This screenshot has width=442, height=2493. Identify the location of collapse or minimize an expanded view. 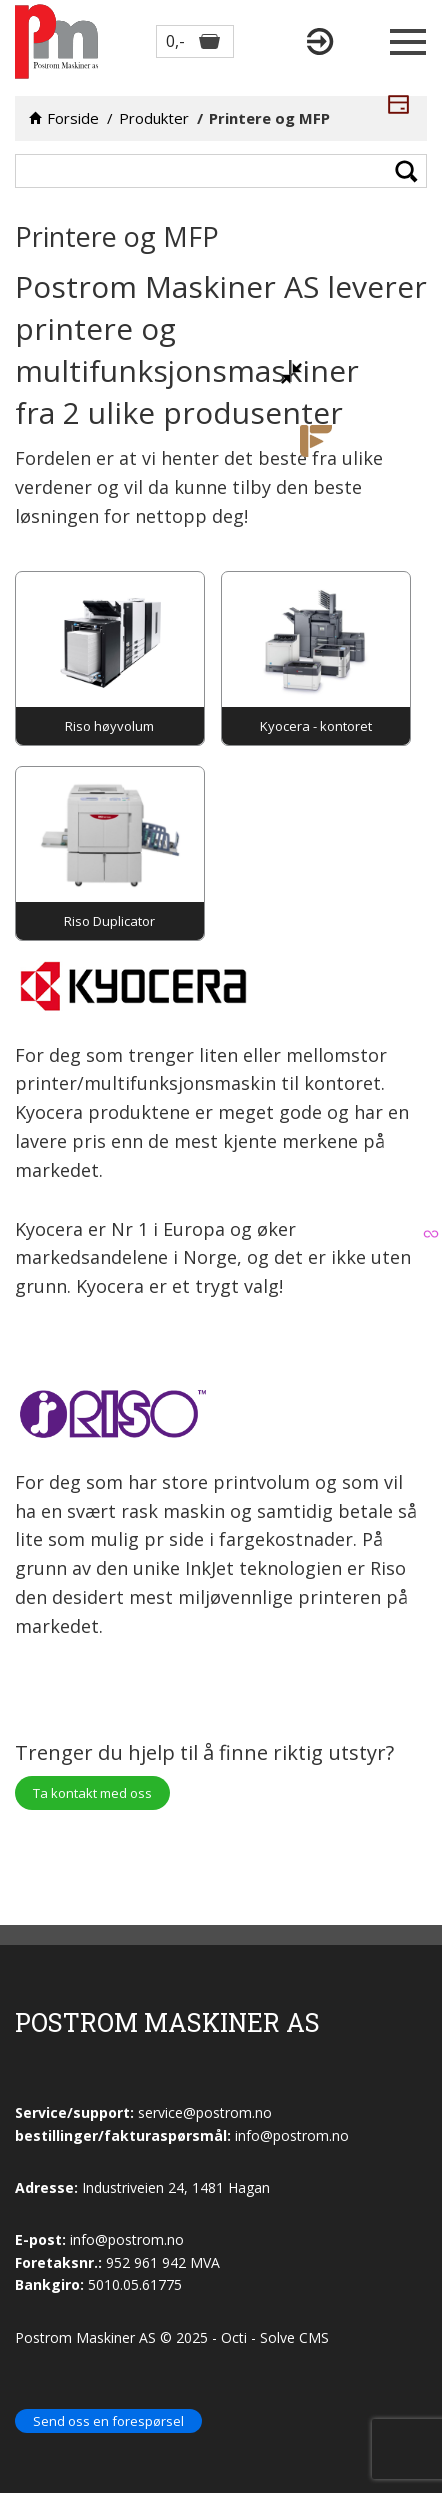
(291, 373).